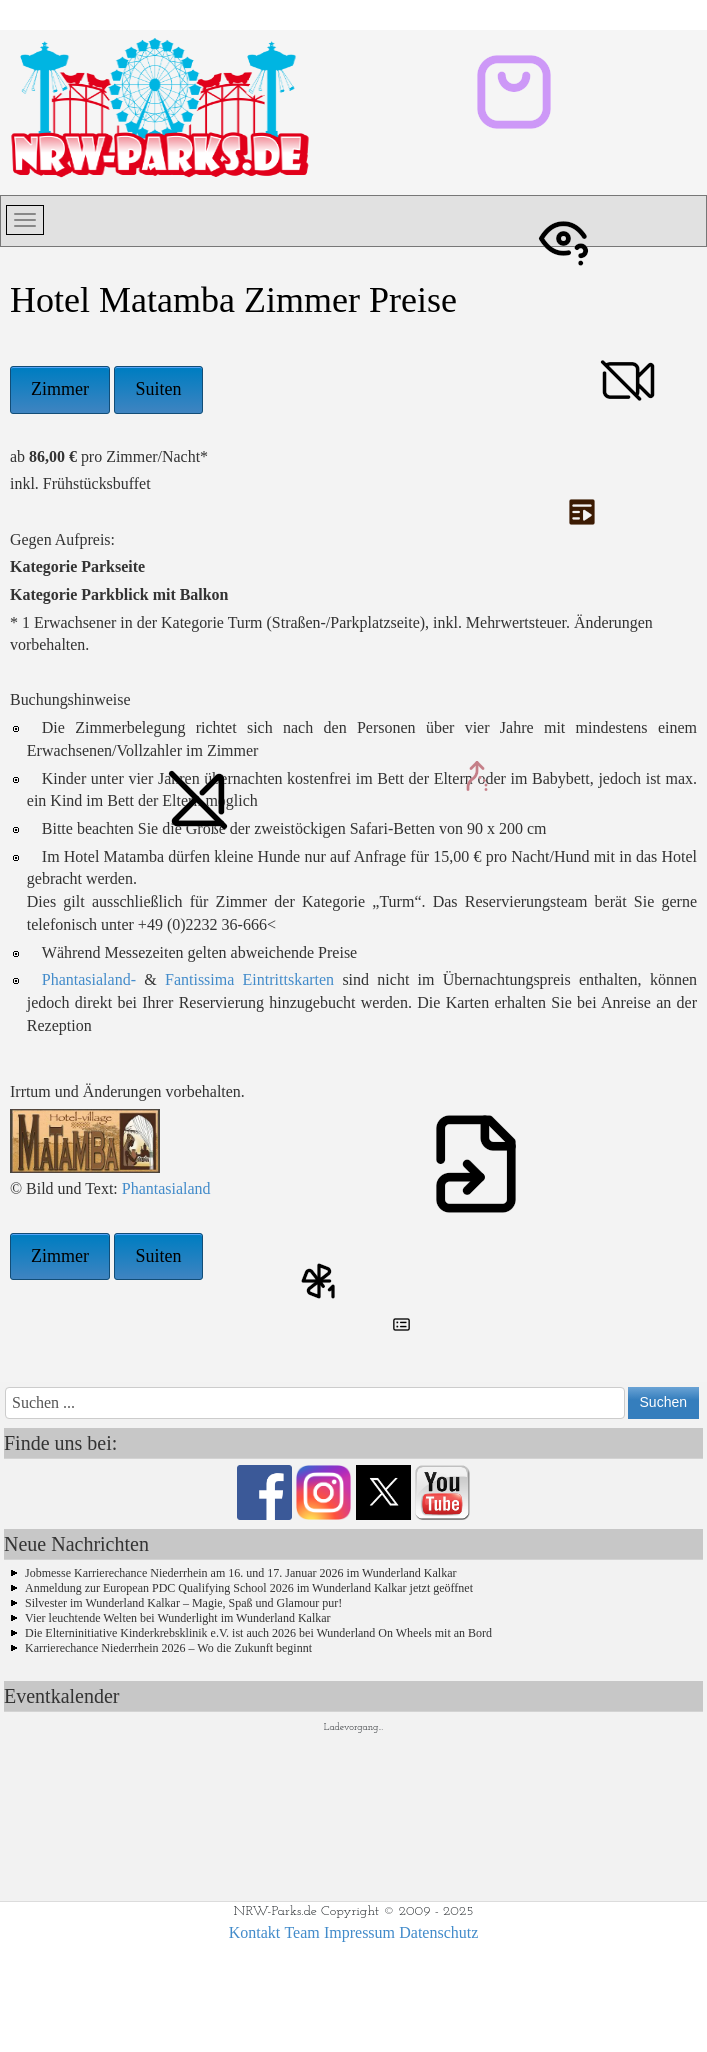 The height and width of the screenshot is (2052, 707). Describe the element at coordinates (477, 776) in the screenshot. I see `merge content from right into main branch` at that location.